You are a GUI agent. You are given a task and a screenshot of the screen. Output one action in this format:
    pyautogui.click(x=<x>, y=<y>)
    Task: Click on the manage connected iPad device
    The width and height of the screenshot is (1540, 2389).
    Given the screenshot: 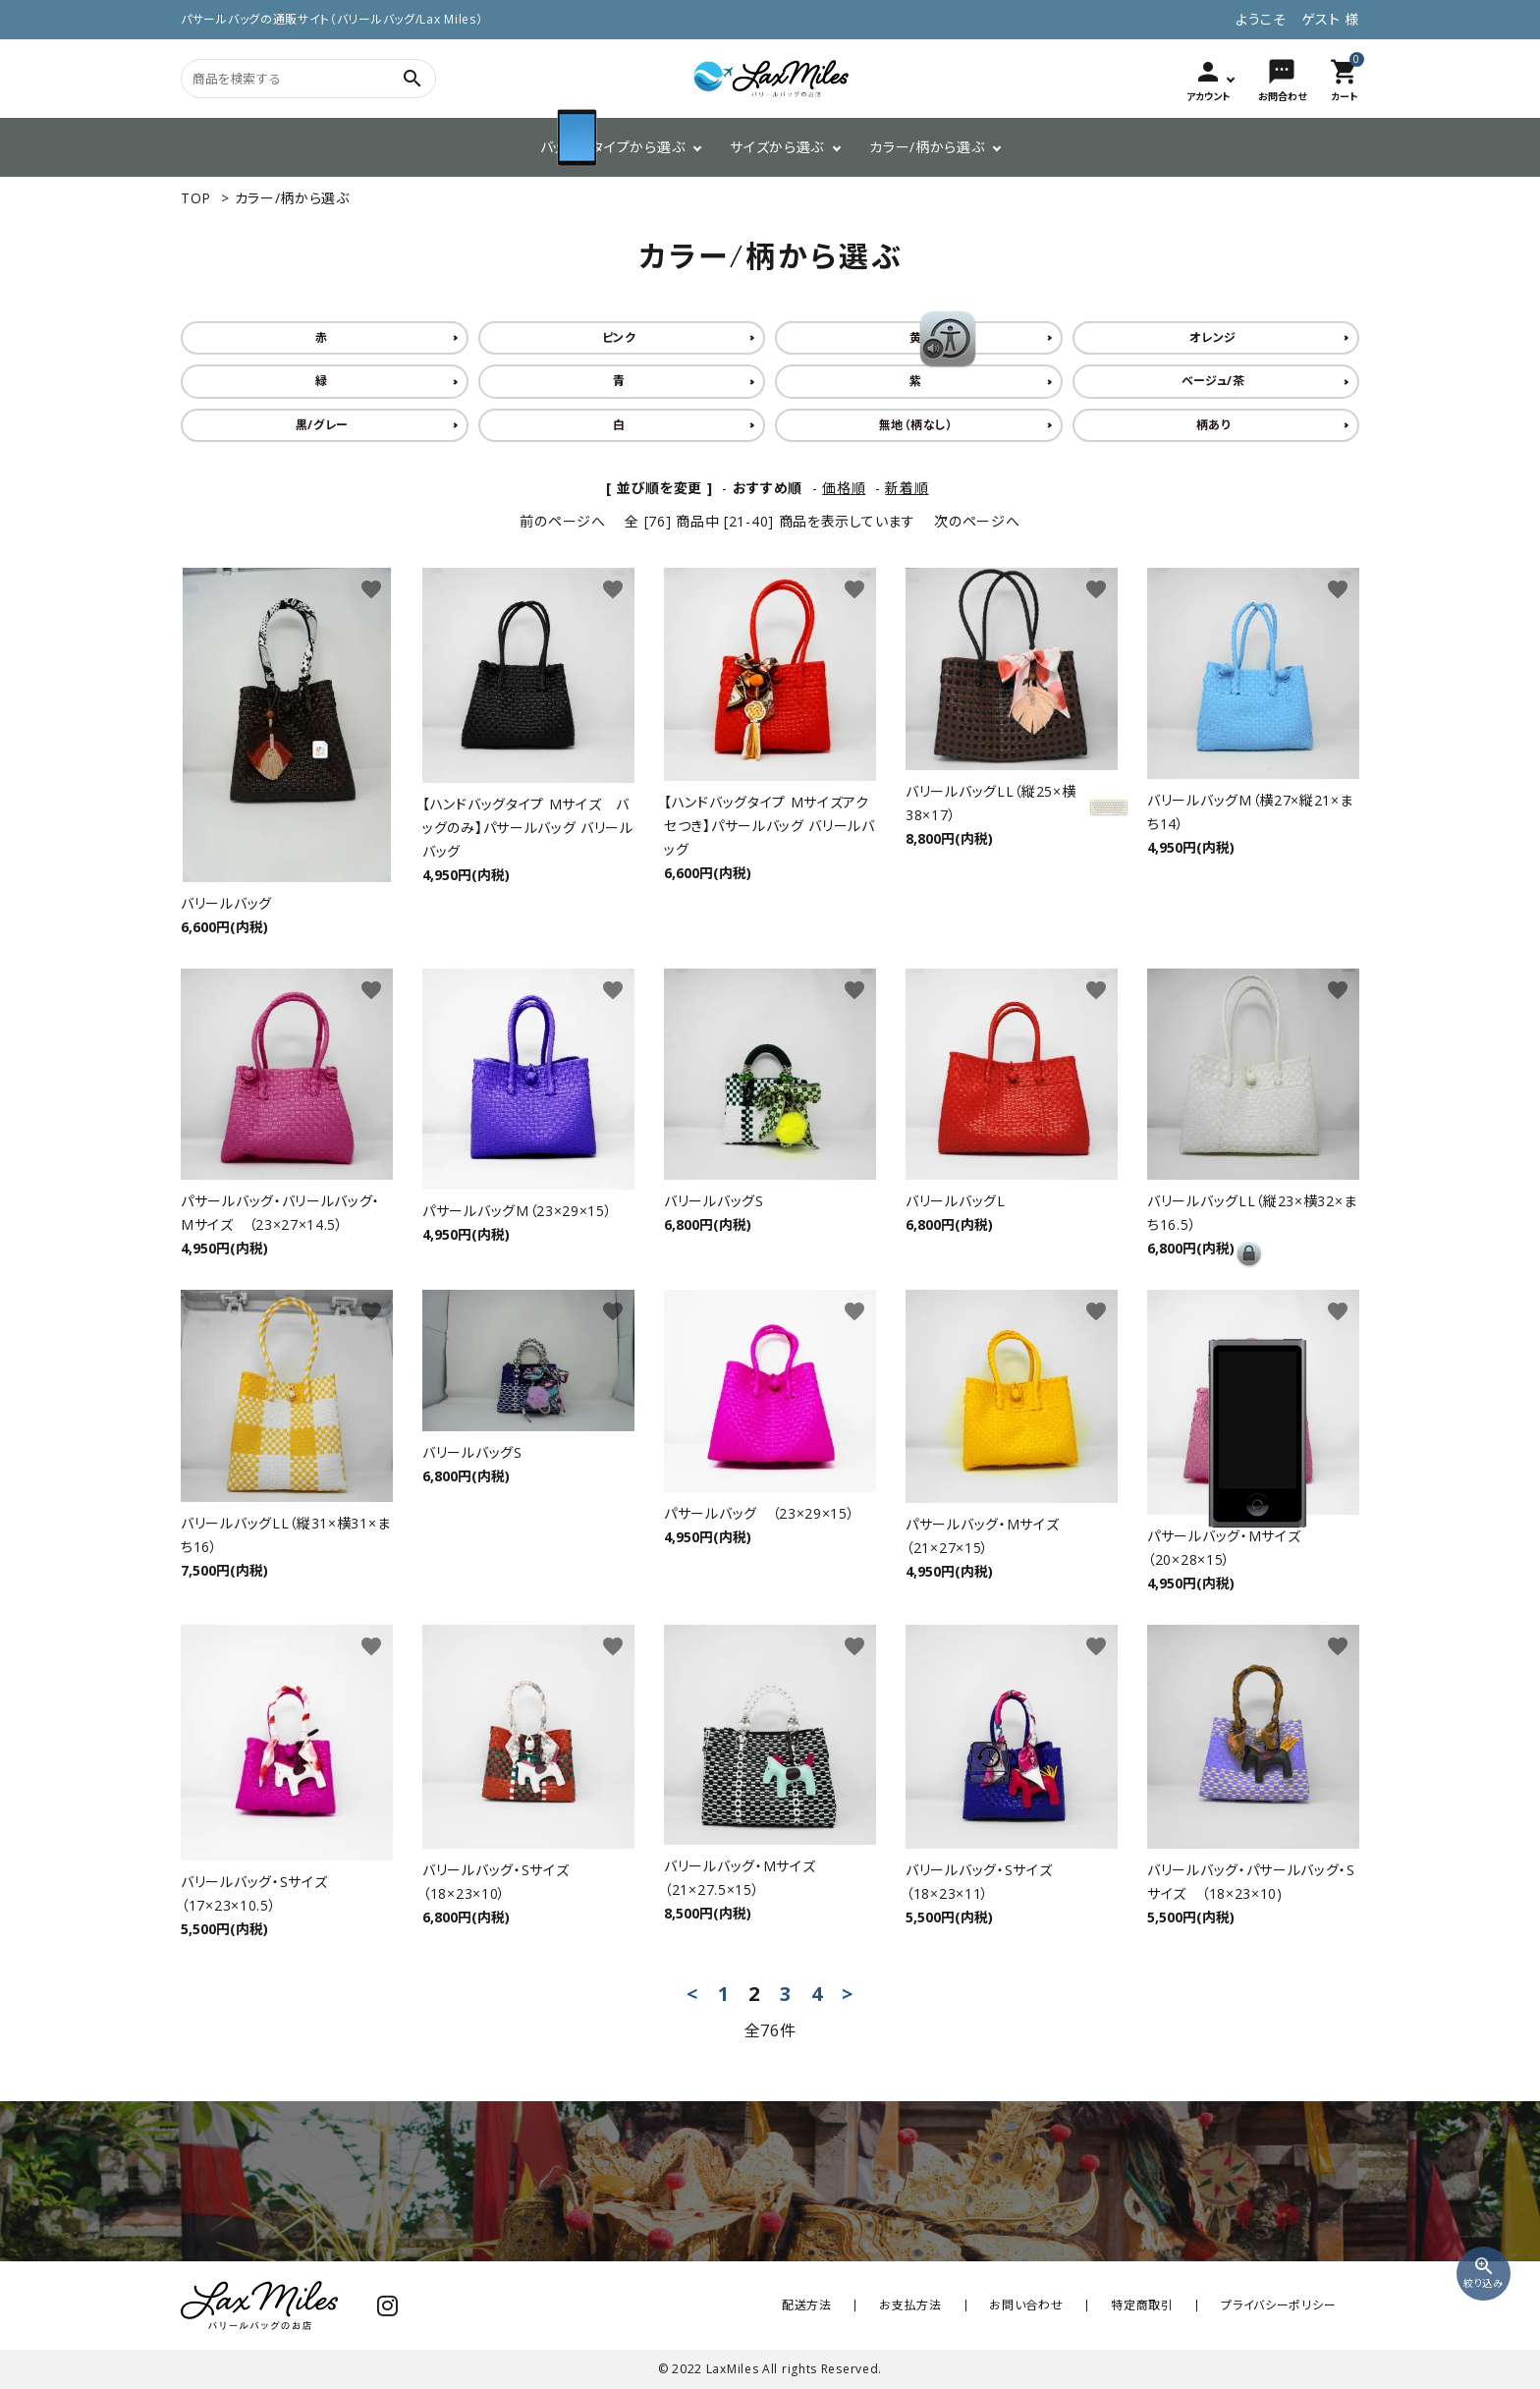 What is the action you would take?
    pyautogui.click(x=577, y=138)
    